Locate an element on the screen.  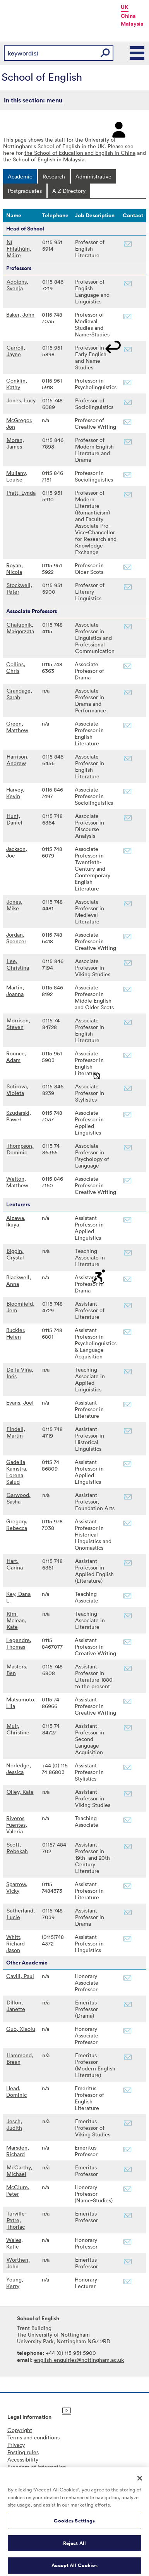
indicates ice skating or winter sports activity is located at coordinates (99, 1277).